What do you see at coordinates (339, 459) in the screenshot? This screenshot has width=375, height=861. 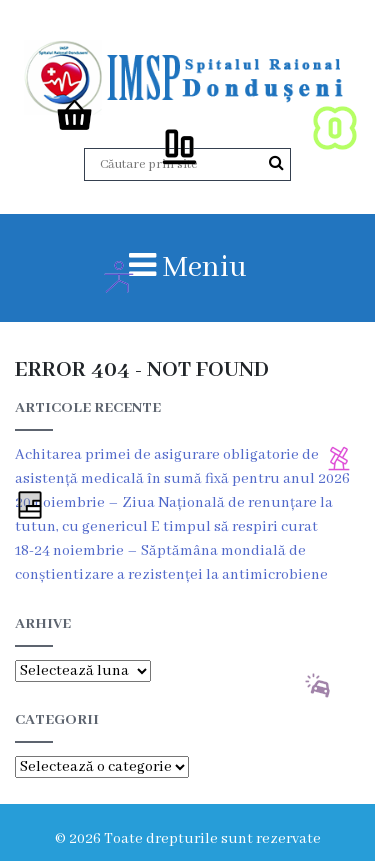 I see `indicates wind or renewable energy settings` at bounding box center [339, 459].